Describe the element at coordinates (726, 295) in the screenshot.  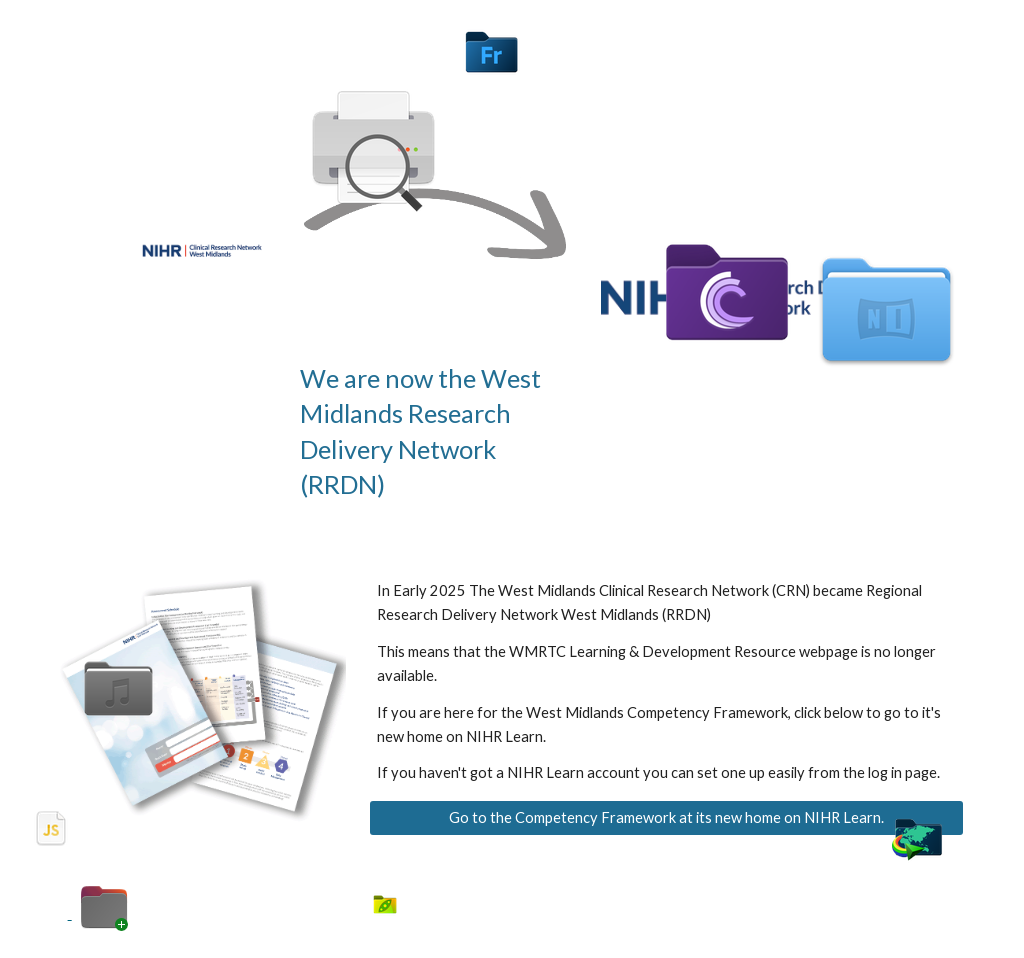
I see `open folder containing bittorrent downloads` at that location.